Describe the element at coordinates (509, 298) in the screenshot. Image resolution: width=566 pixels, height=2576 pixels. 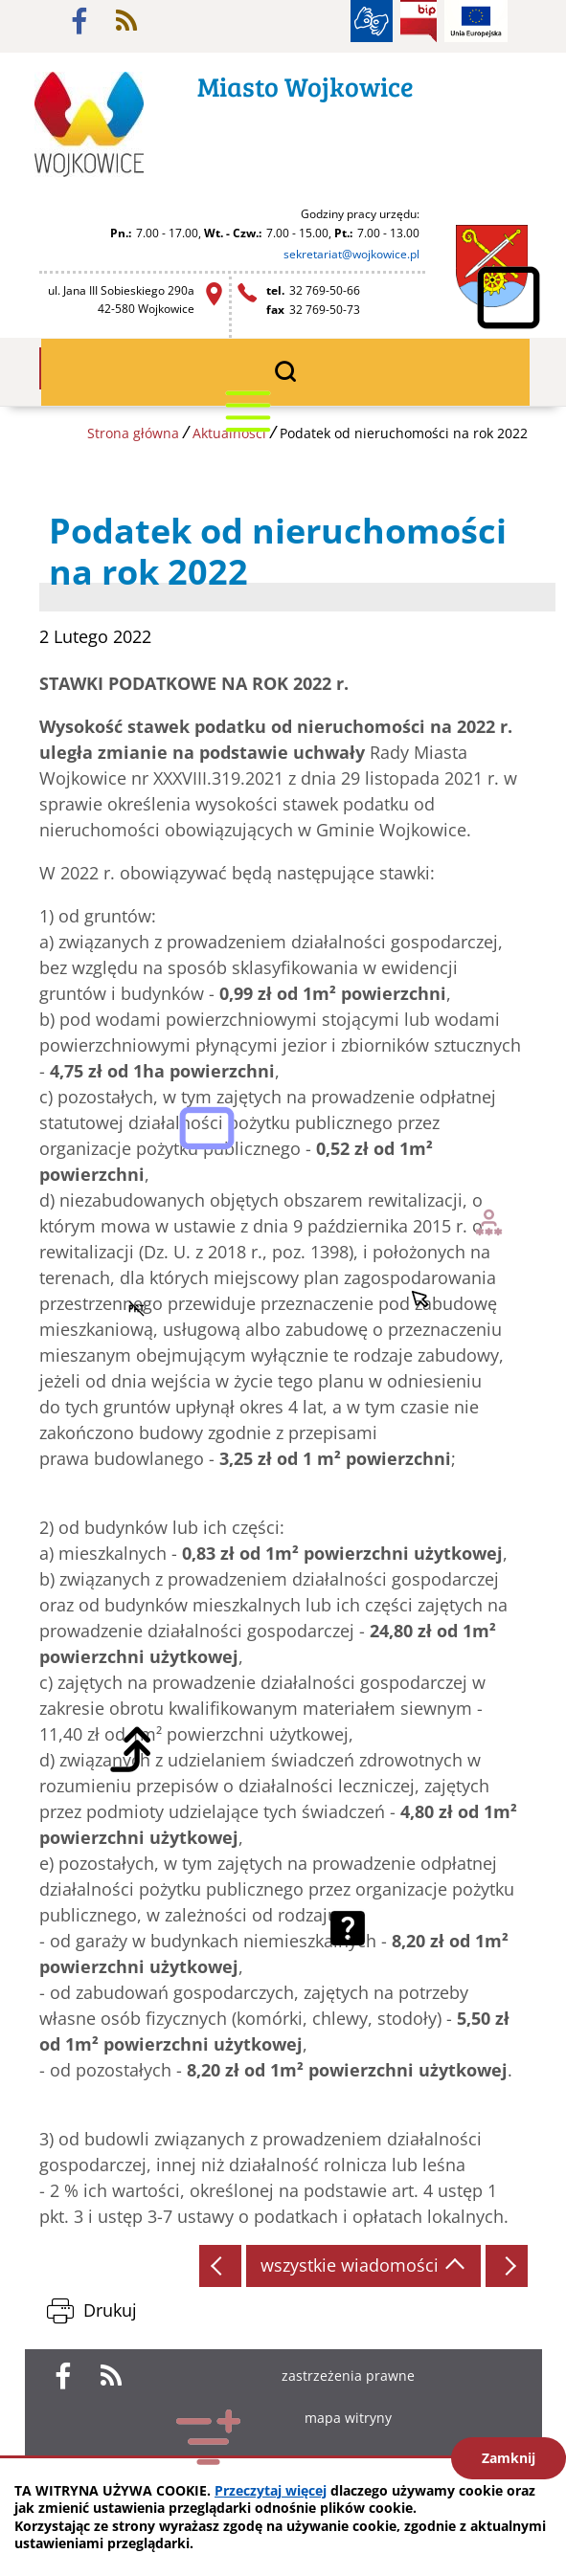
I see `define a selection area` at that location.